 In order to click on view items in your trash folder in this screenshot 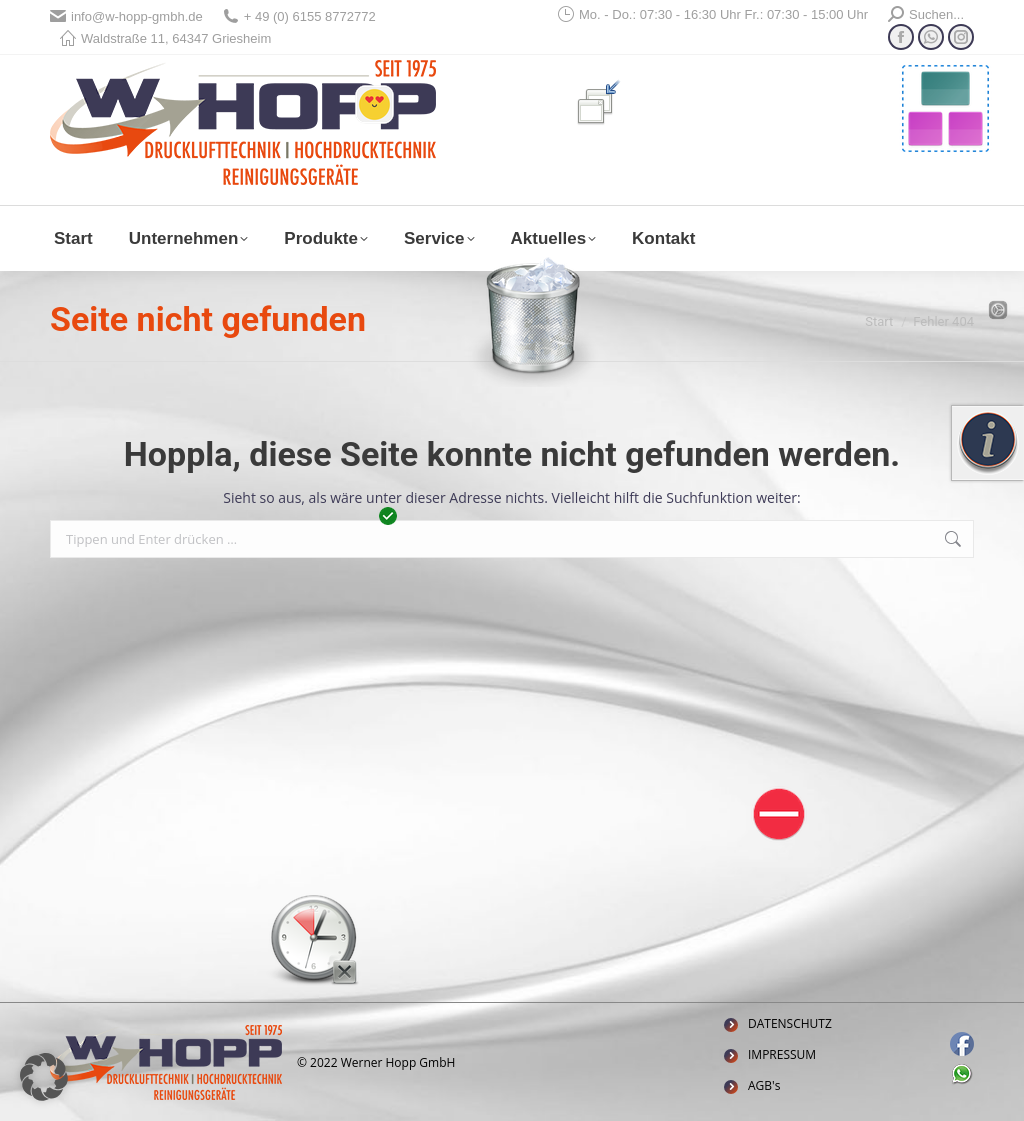, I will do `click(532, 314)`.